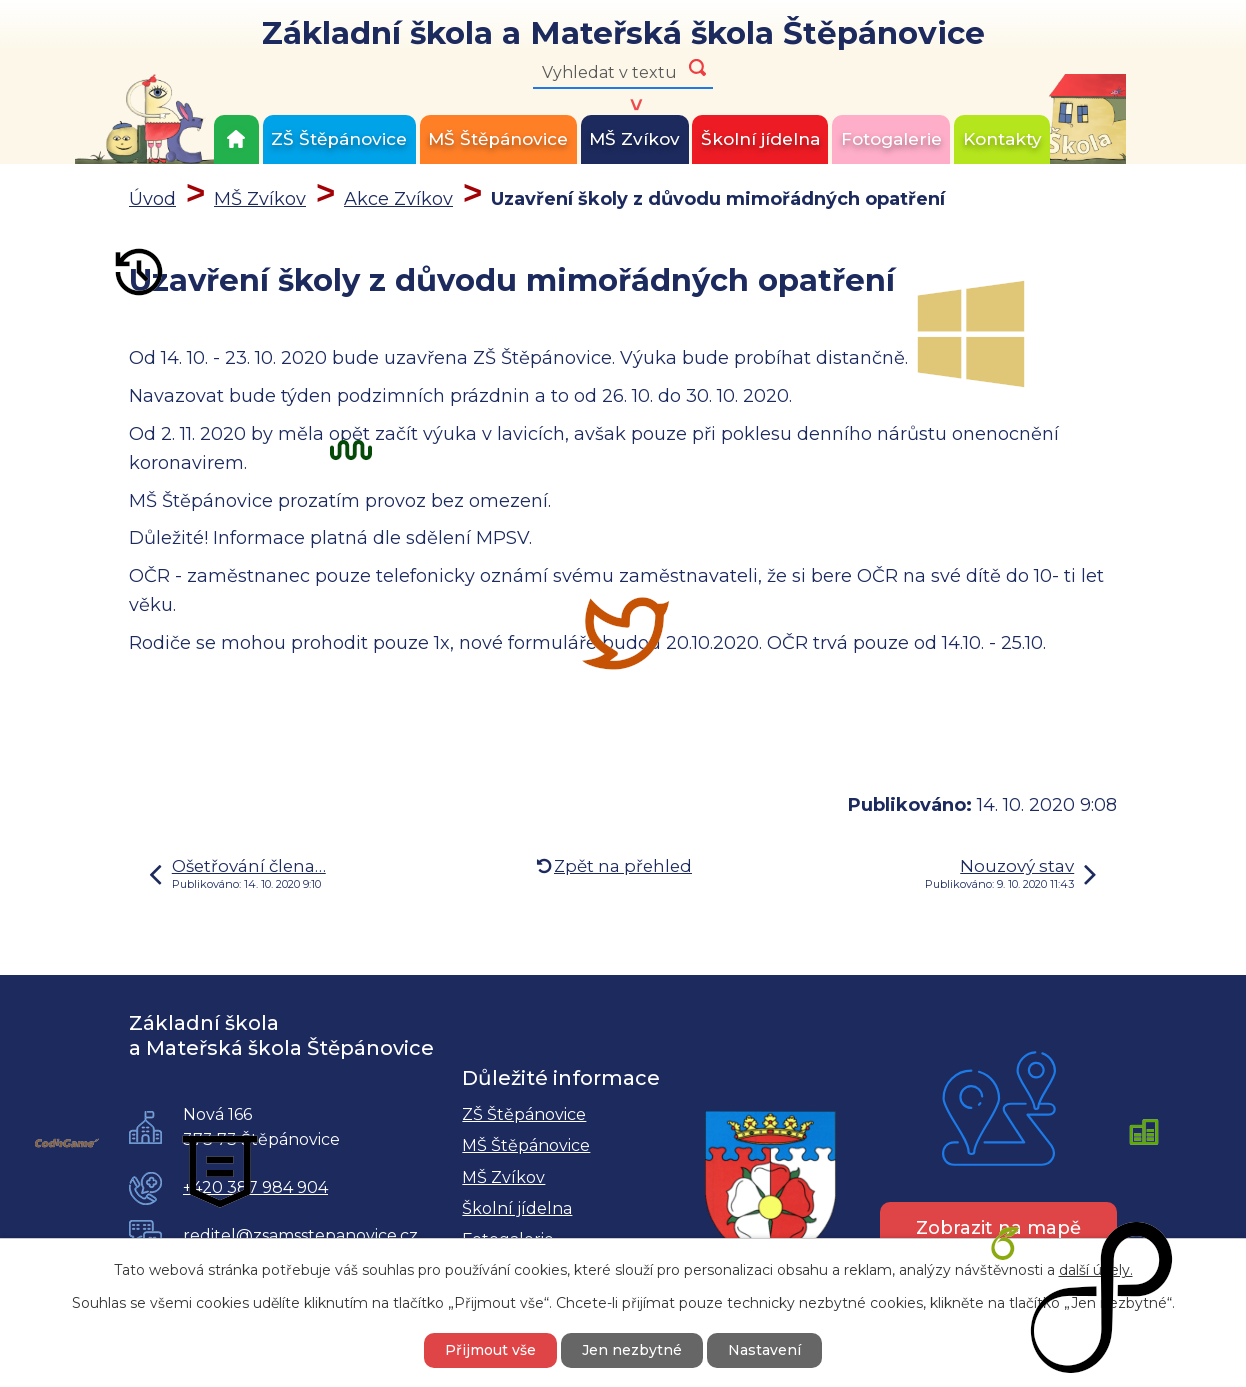  What do you see at coordinates (1101, 1297) in the screenshot?
I see `persistent systems company logo` at bounding box center [1101, 1297].